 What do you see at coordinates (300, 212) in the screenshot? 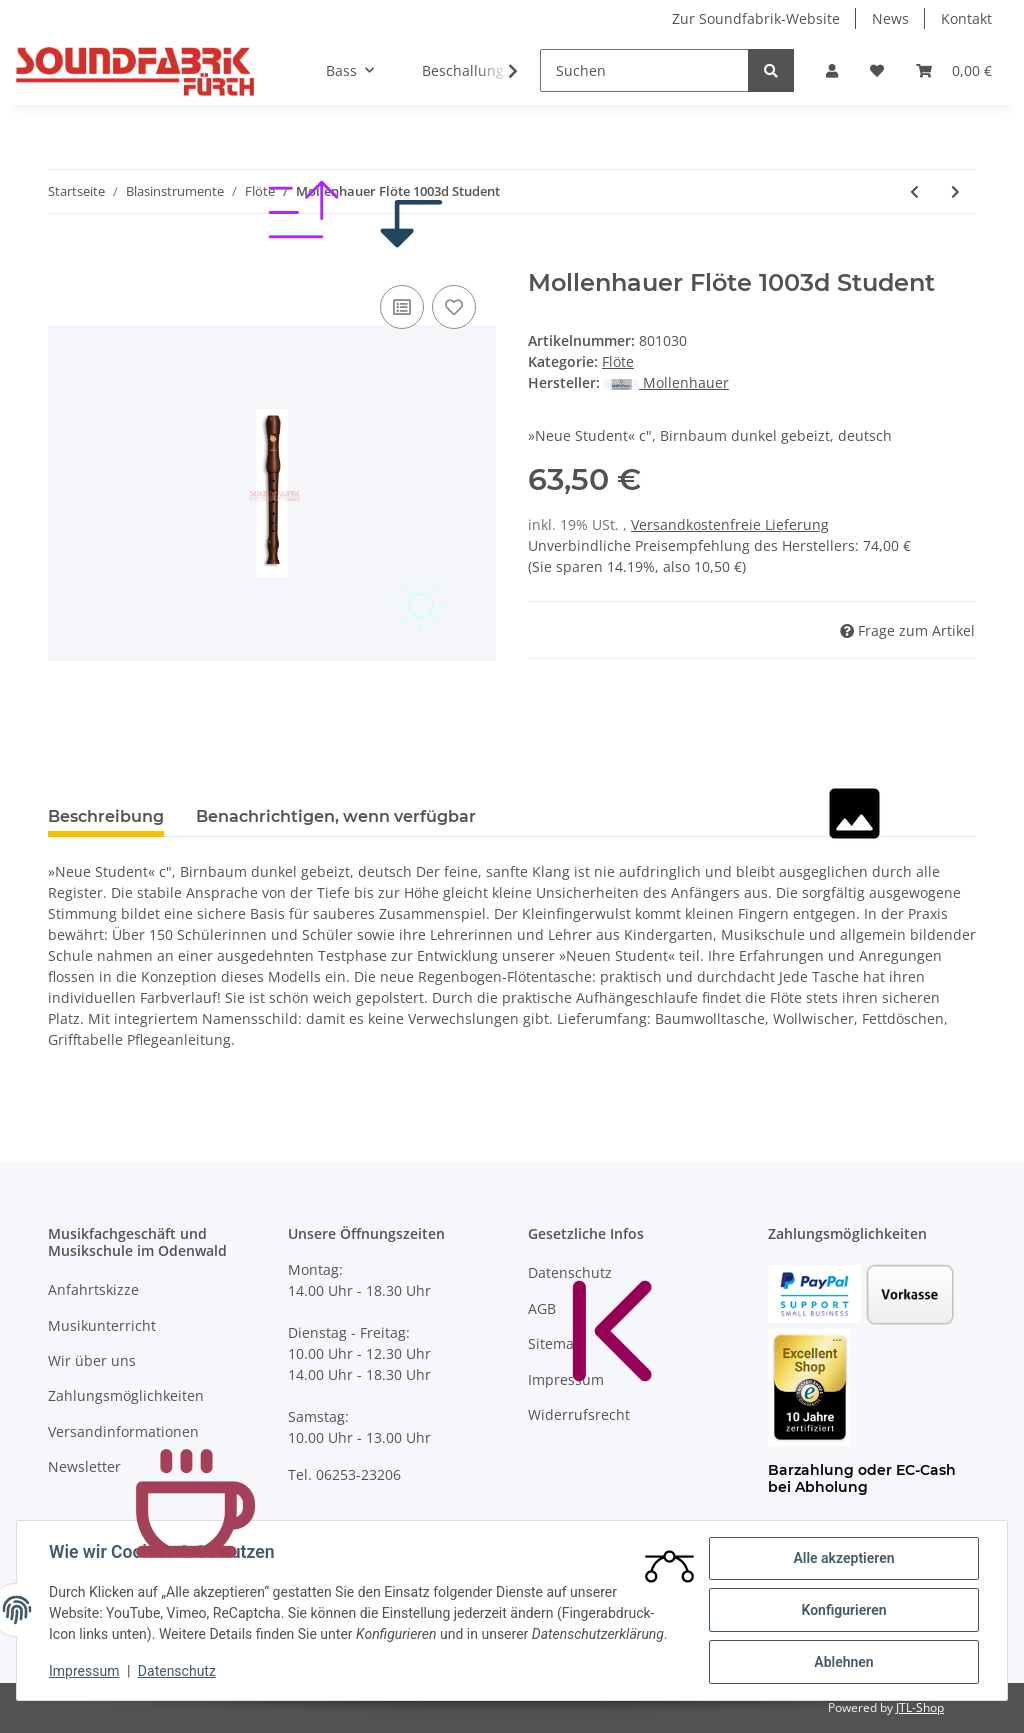
I see `sort items in descending order` at bounding box center [300, 212].